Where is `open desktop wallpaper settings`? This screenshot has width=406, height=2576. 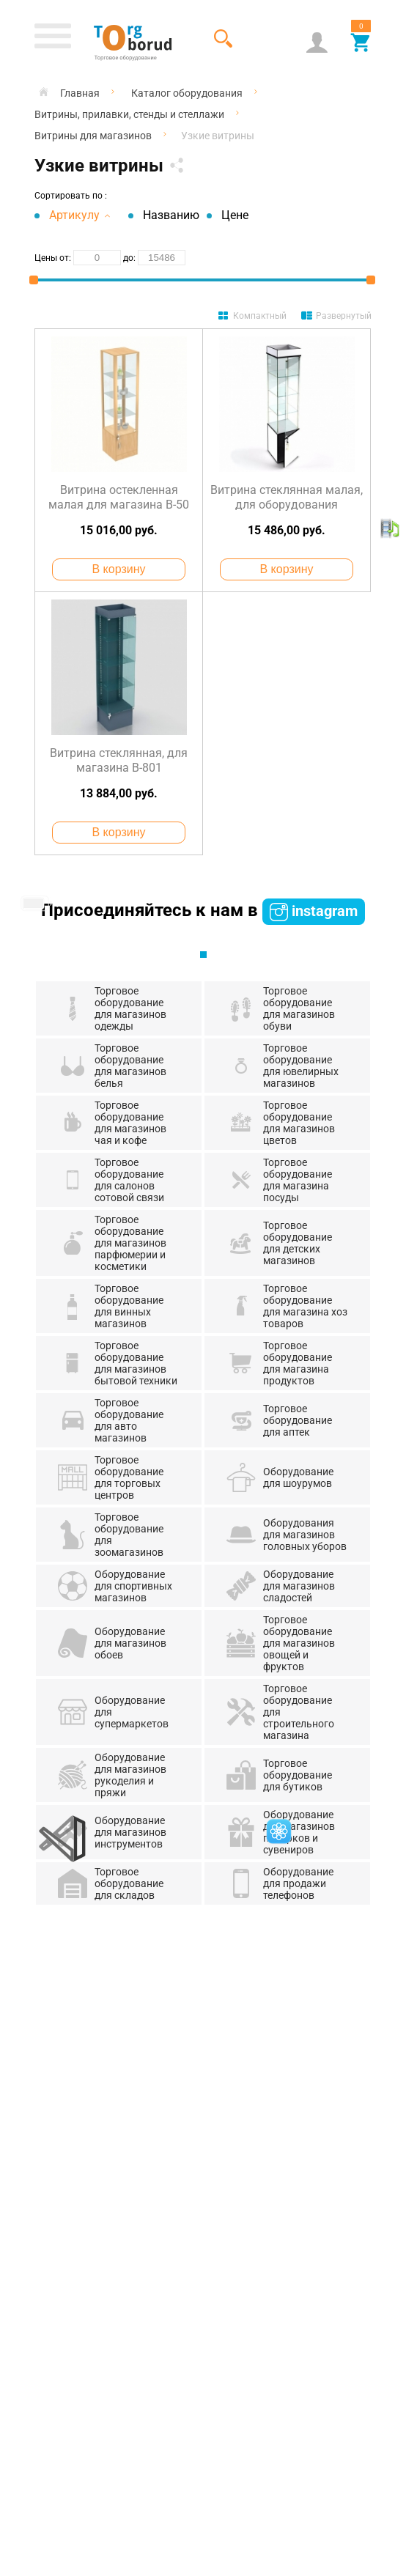
open desktop wallpaper settings is located at coordinates (278, 1831).